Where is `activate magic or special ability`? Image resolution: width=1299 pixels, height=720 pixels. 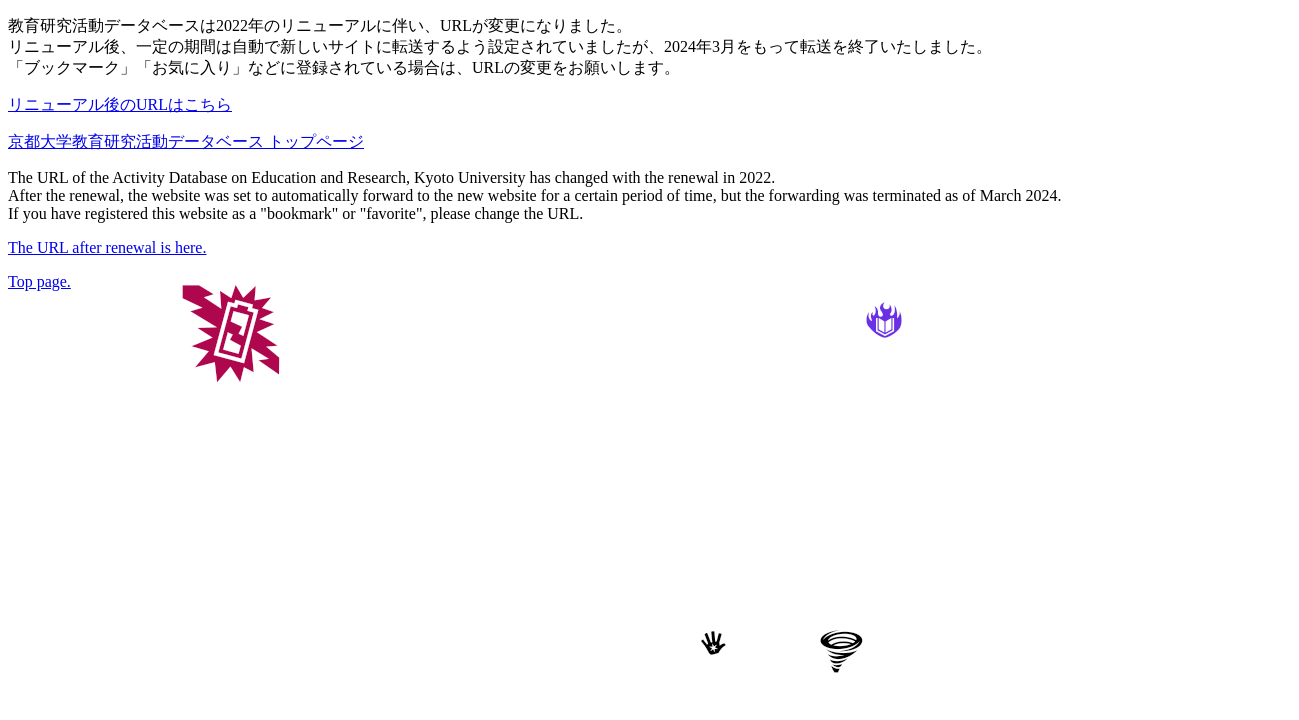
activate magic or special ability is located at coordinates (713, 643).